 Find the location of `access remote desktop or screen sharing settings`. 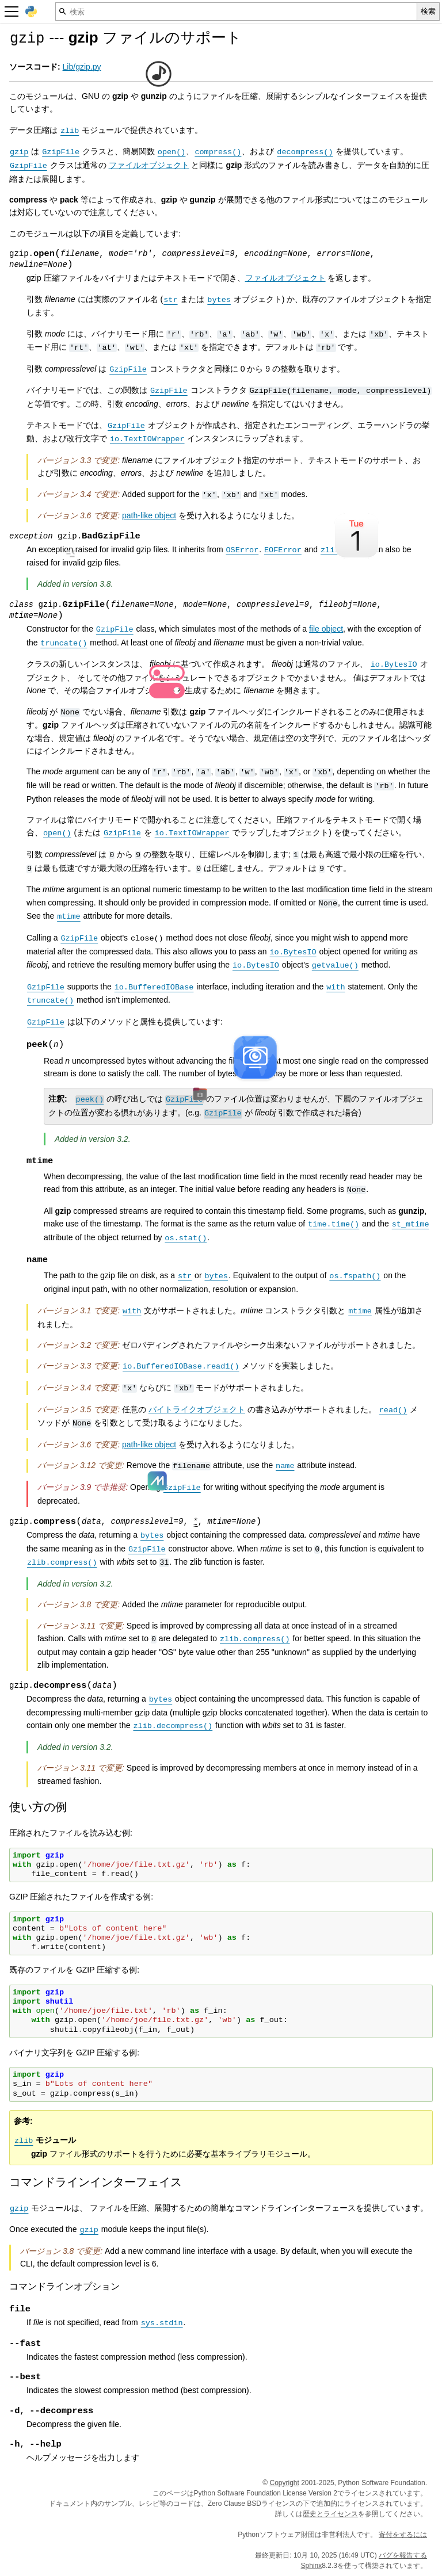

access remote desktop or screen sharing settings is located at coordinates (255, 1058).